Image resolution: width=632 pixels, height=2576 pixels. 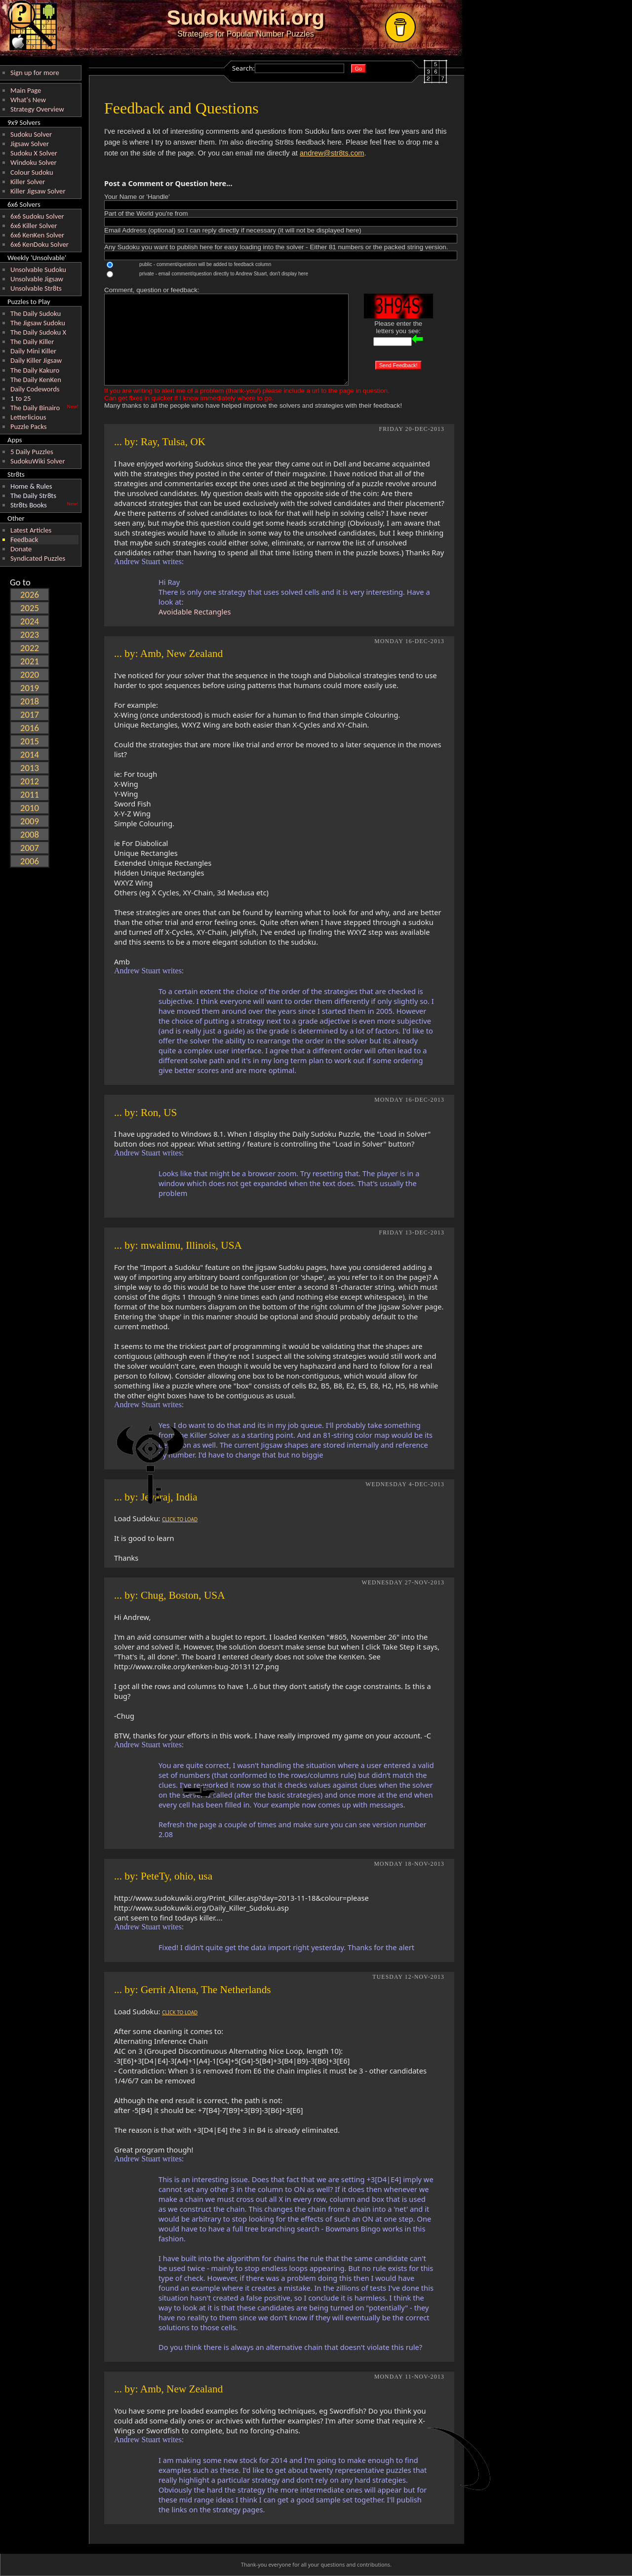 What do you see at coordinates (458, 2459) in the screenshot?
I see `perform a quick attack or slash action` at bounding box center [458, 2459].